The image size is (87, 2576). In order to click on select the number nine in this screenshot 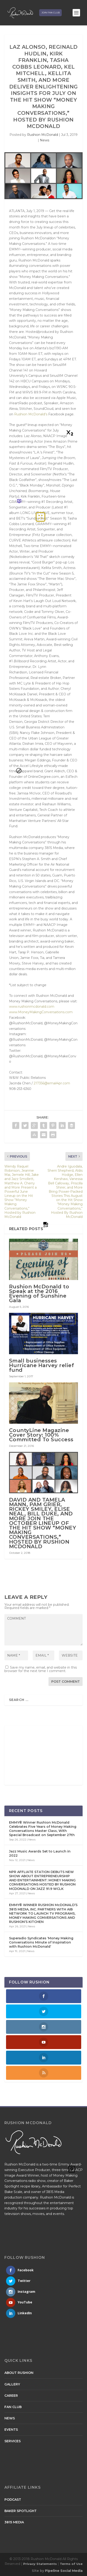, I will do `click(72, 2169)`.